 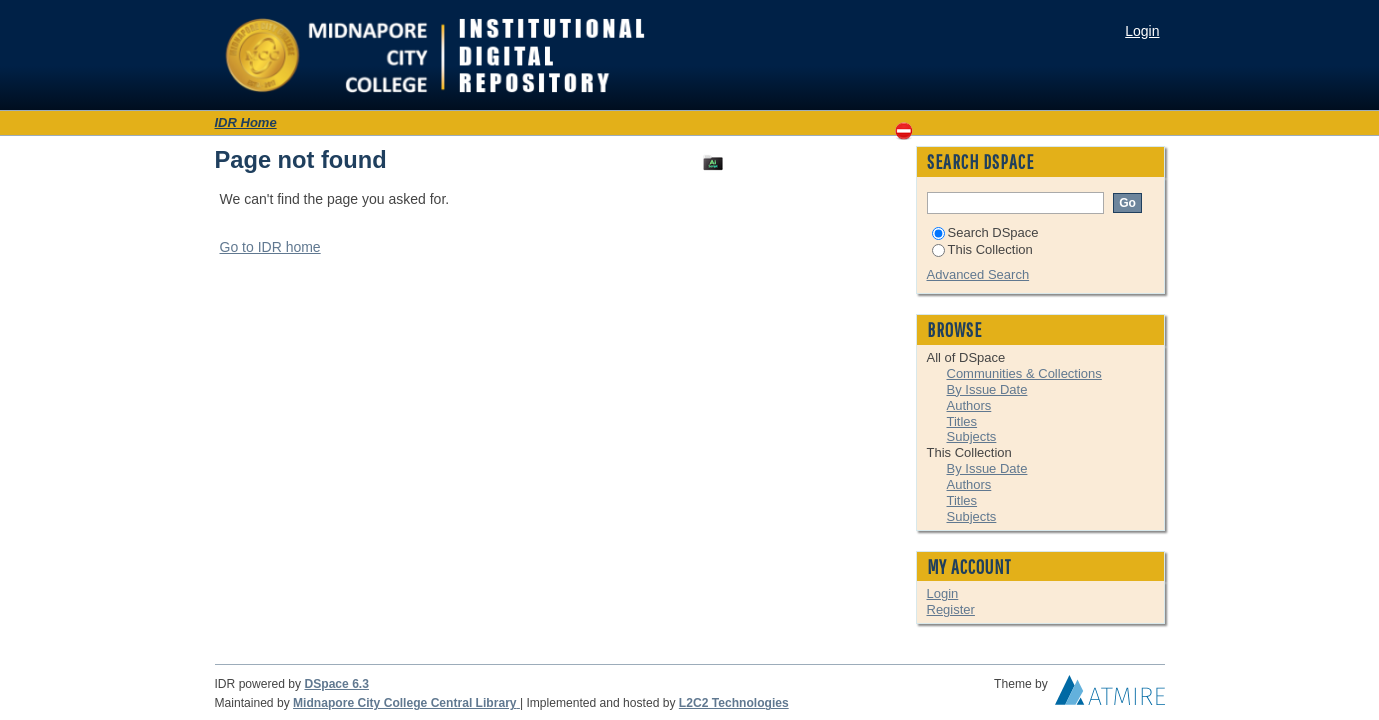 I want to click on indicates an error or critical issue has occurred, so click(x=904, y=131).